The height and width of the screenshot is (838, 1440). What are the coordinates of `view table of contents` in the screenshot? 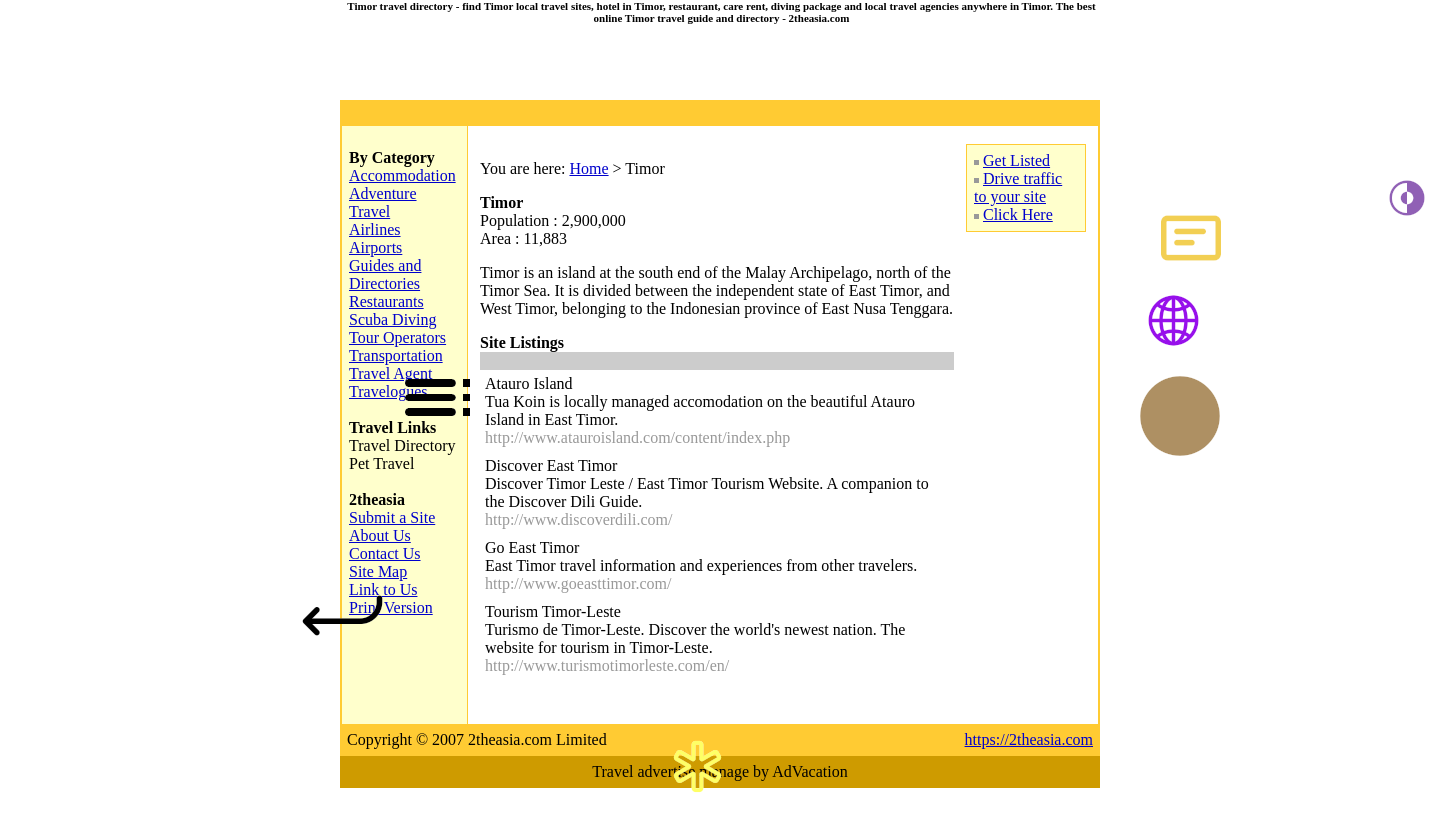 It's located at (437, 397).